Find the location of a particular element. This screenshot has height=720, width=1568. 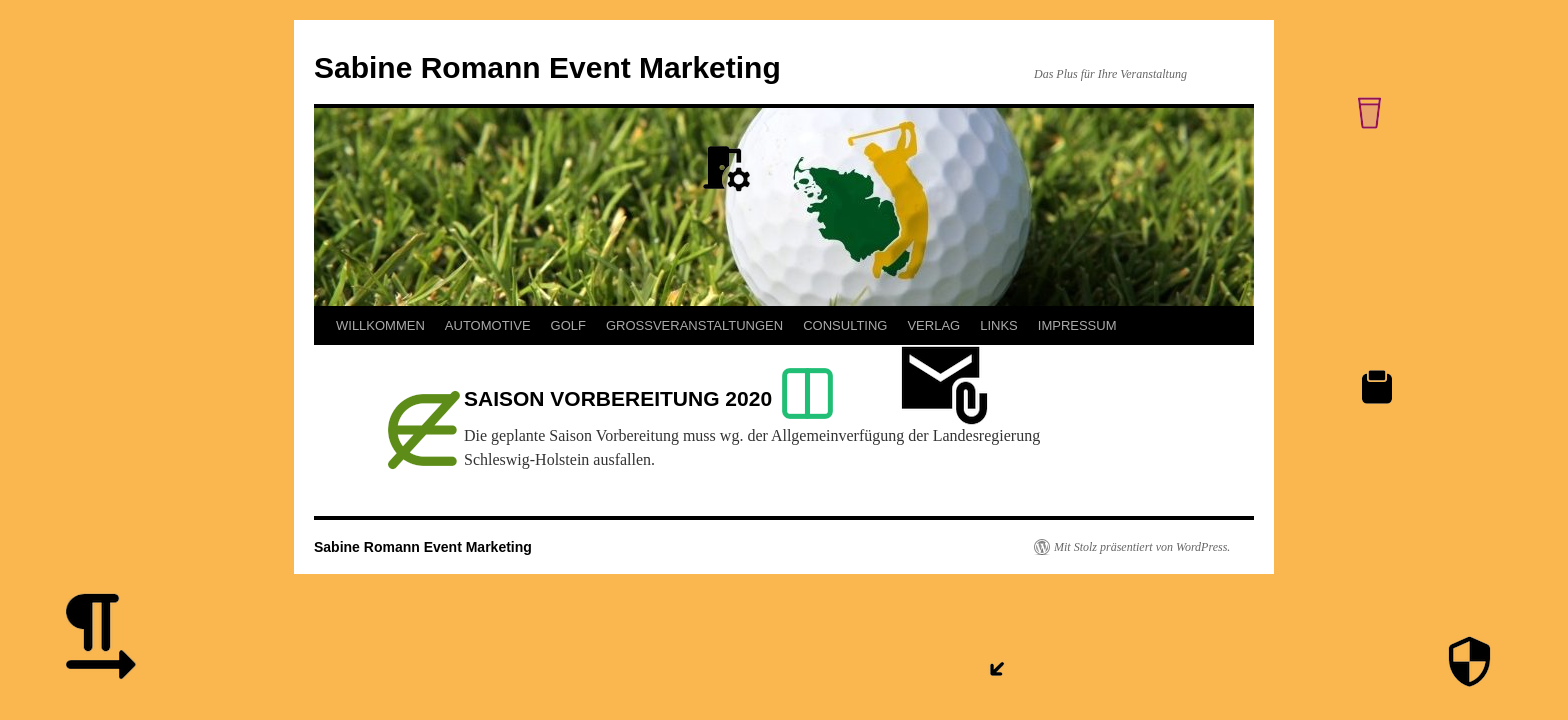

adjust room or space settings is located at coordinates (724, 167).